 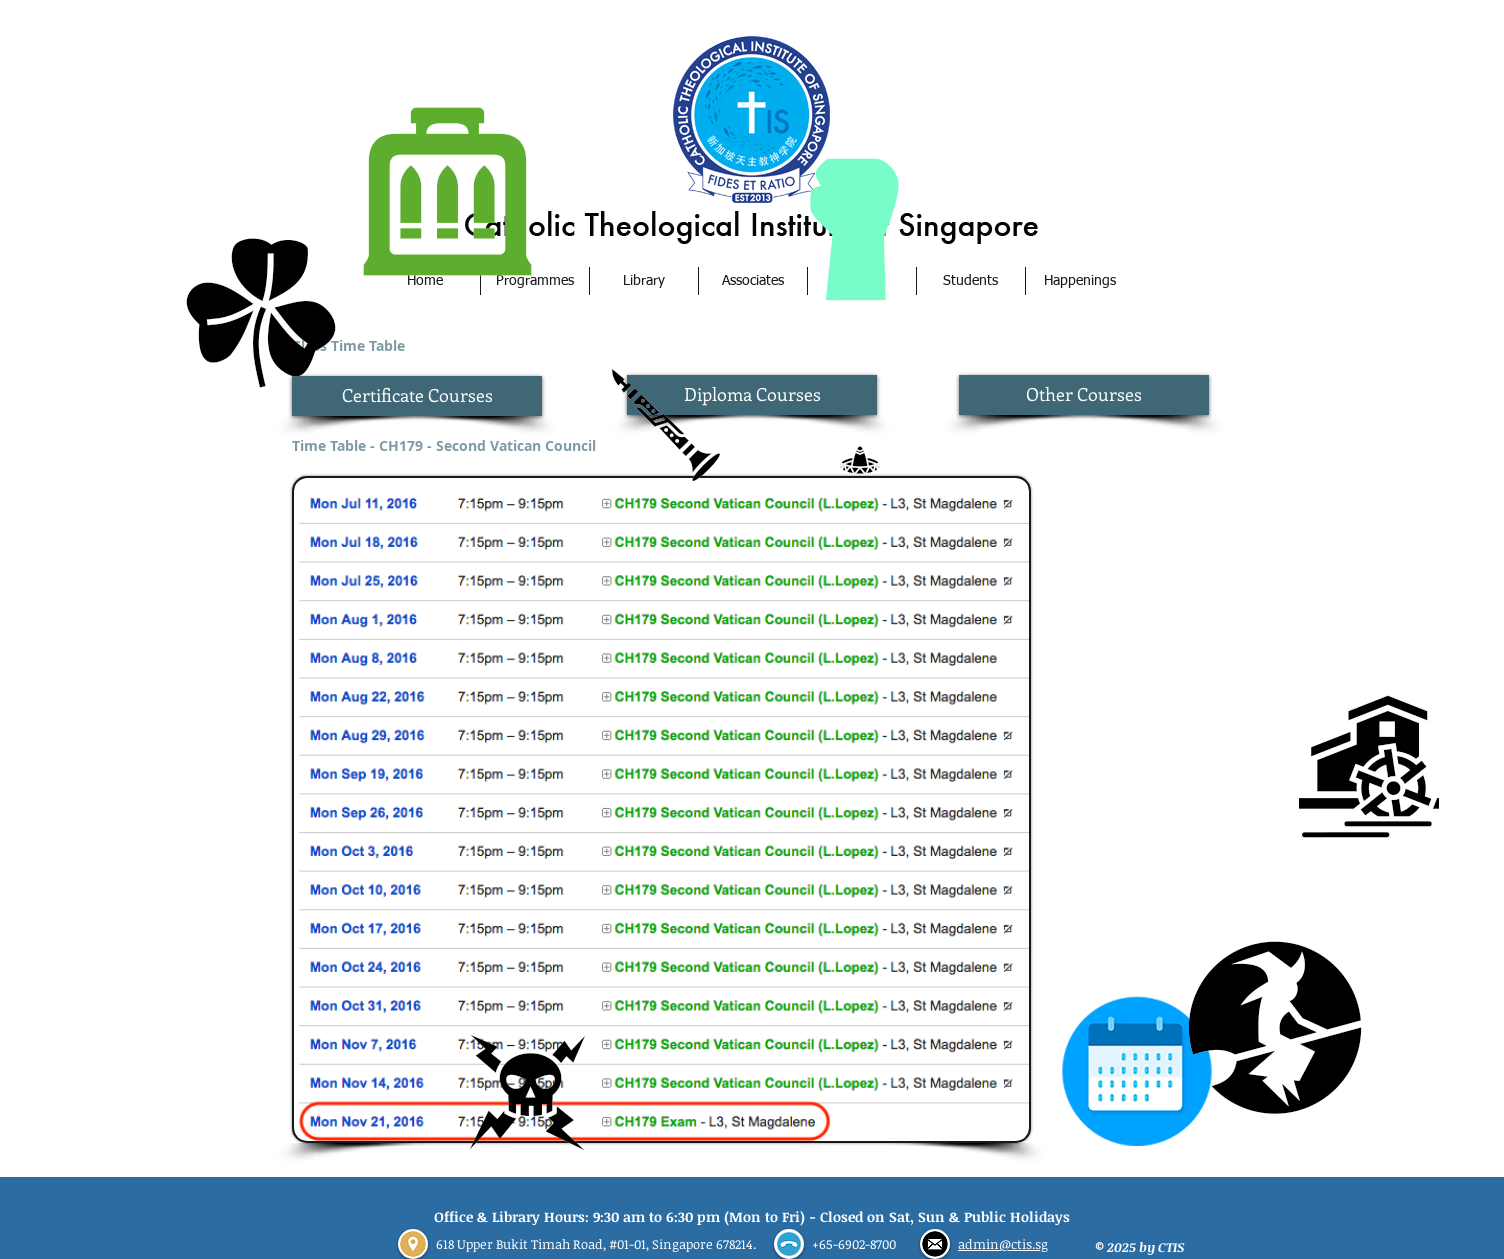 I want to click on select mexican or latin american themed content, so click(x=860, y=460).